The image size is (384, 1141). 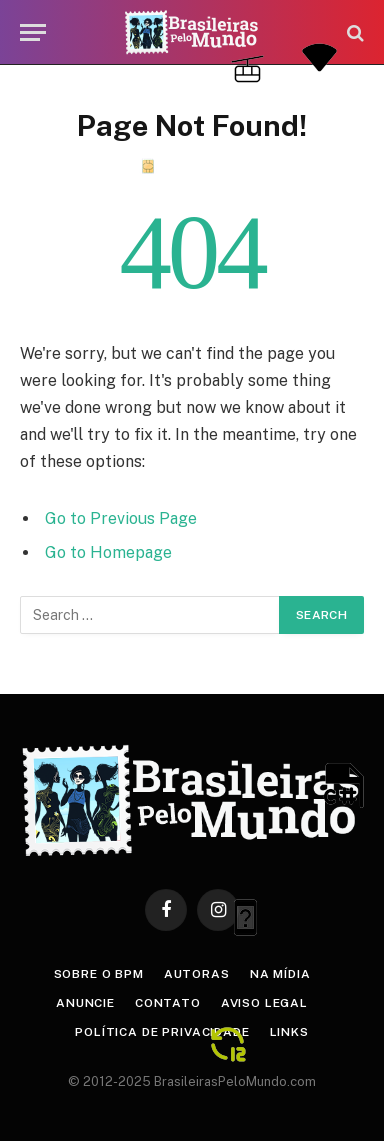 I want to click on manage SIM card authentication settings, so click(x=148, y=166).